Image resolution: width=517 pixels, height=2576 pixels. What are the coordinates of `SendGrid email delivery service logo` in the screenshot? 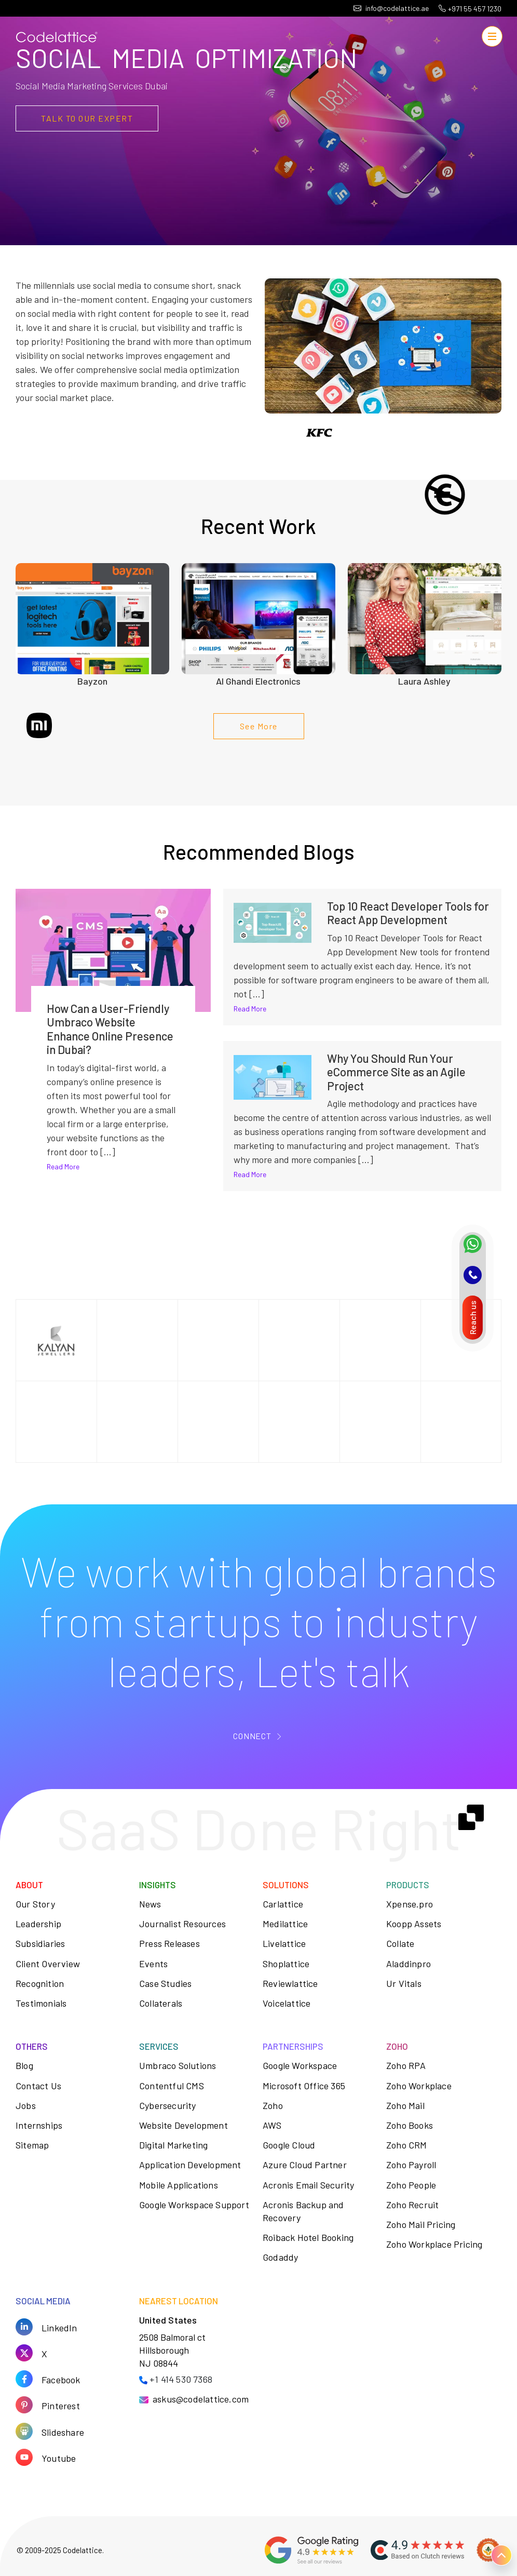 It's located at (471, 1817).